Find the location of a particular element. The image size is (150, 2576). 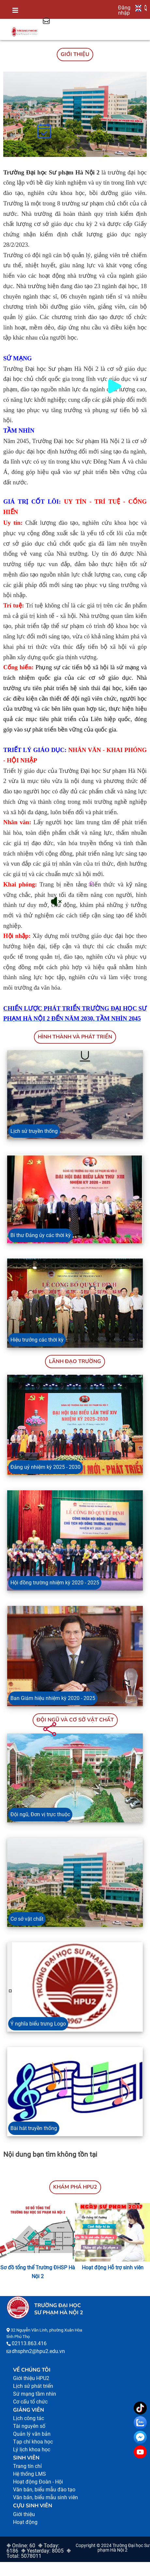

apply underline formatting to selected text is located at coordinates (85, 1056).